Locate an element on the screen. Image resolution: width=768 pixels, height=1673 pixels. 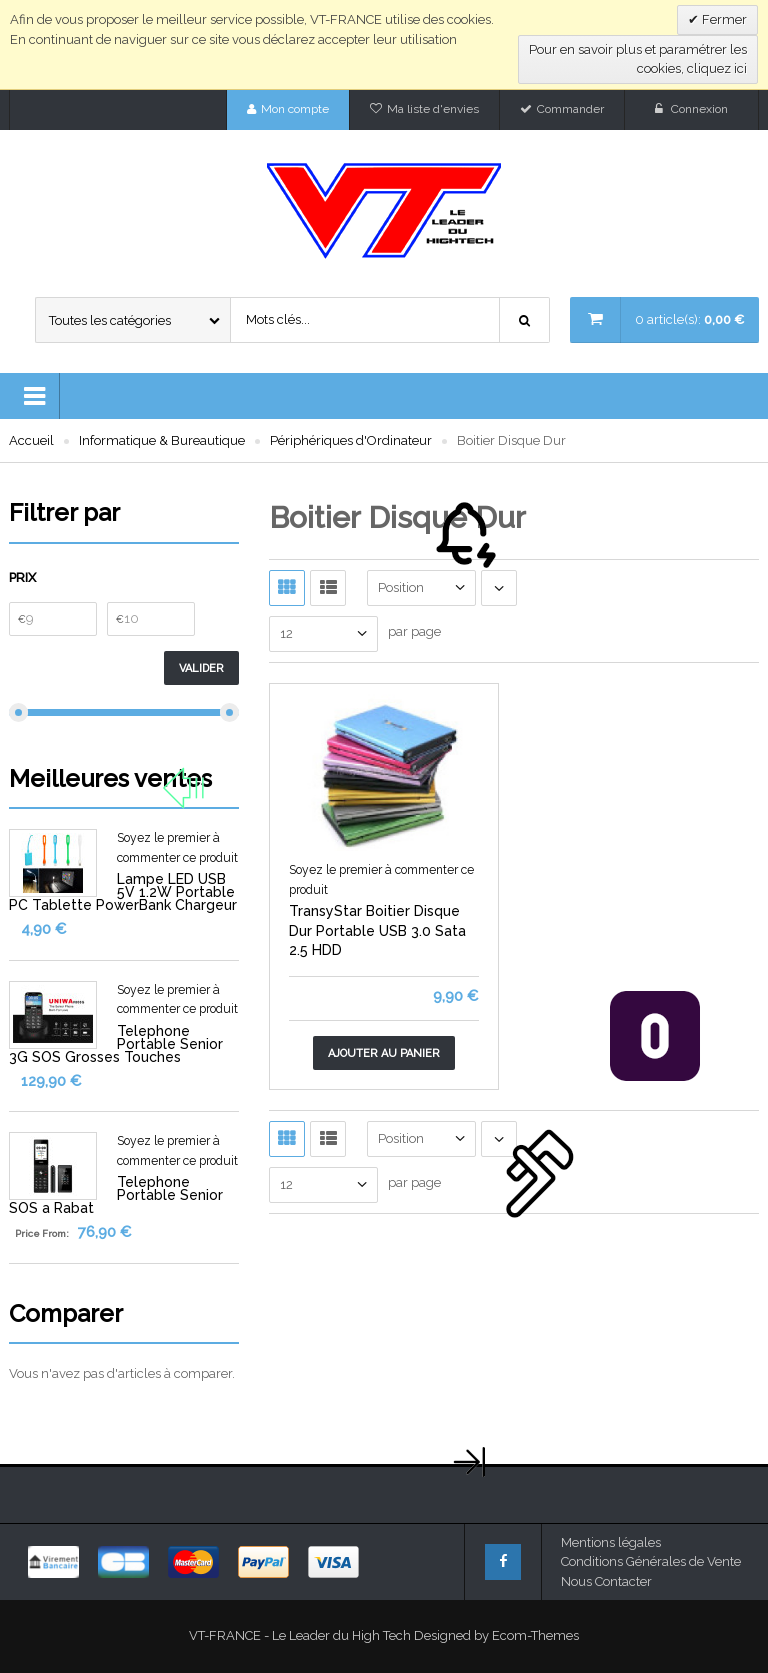
skip to previous track or beginning is located at coordinates (185, 788).